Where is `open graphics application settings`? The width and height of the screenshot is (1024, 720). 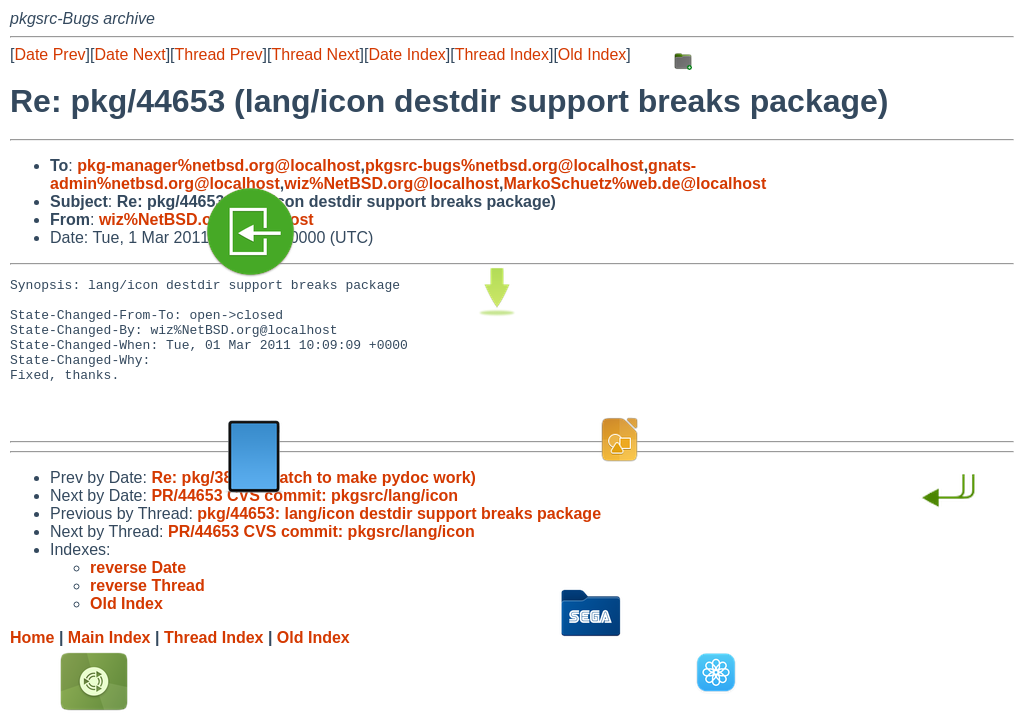
open graphics application settings is located at coordinates (716, 673).